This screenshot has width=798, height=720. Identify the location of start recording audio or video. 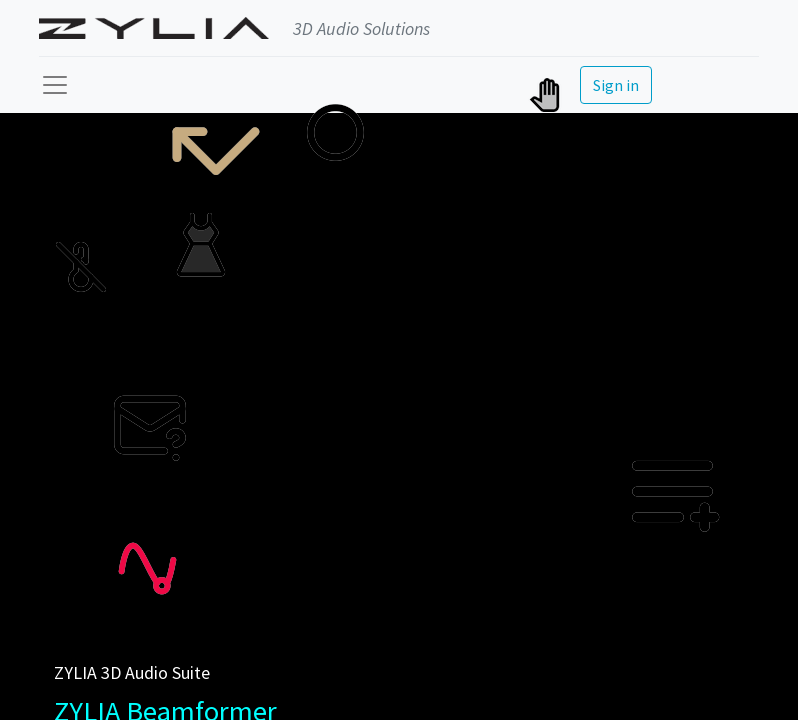
(335, 132).